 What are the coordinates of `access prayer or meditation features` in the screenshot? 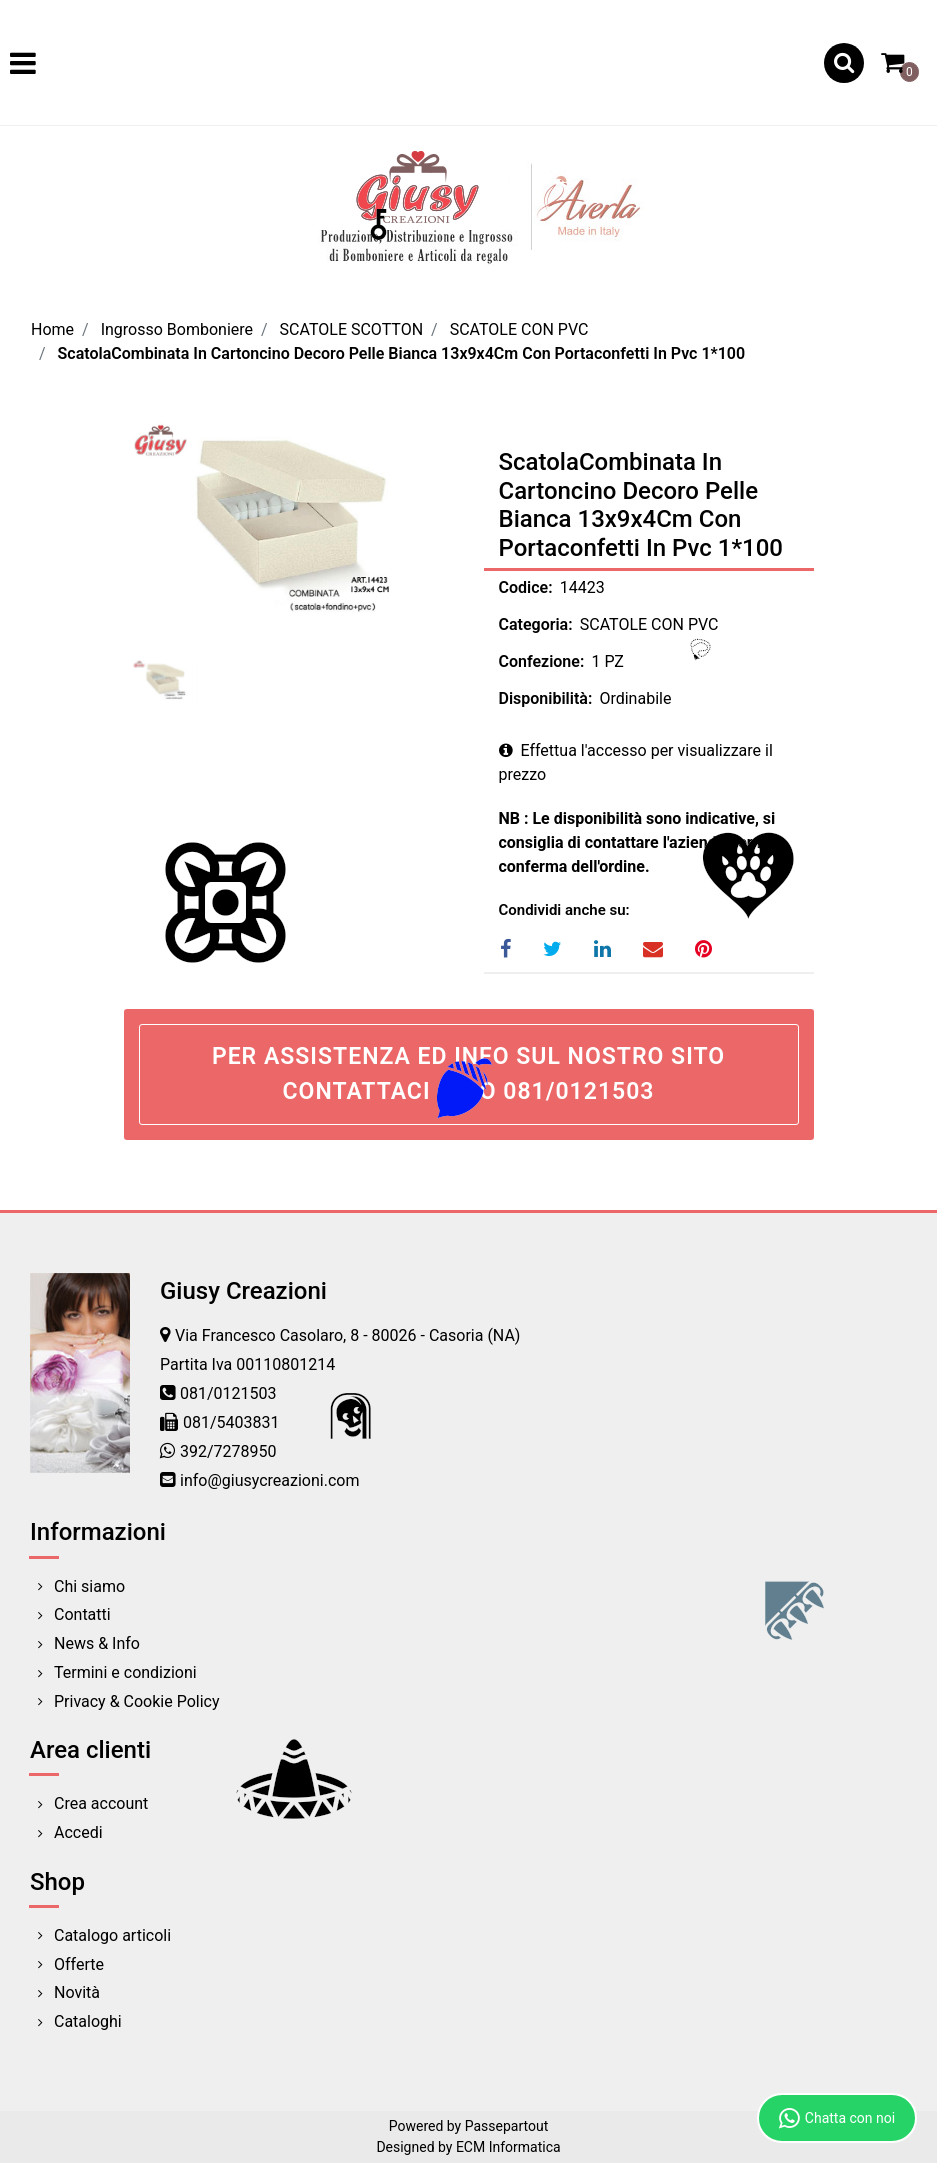 It's located at (700, 649).